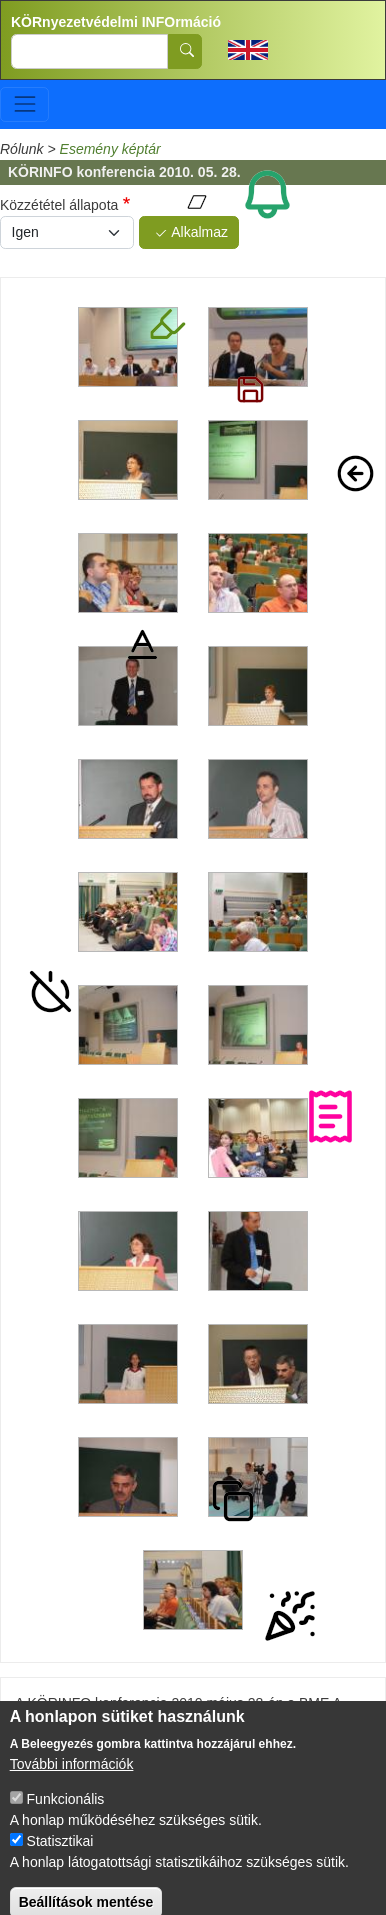  Describe the element at coordinates (233, 1501) in the screenshot. I see `copy to clipboard` at that location.